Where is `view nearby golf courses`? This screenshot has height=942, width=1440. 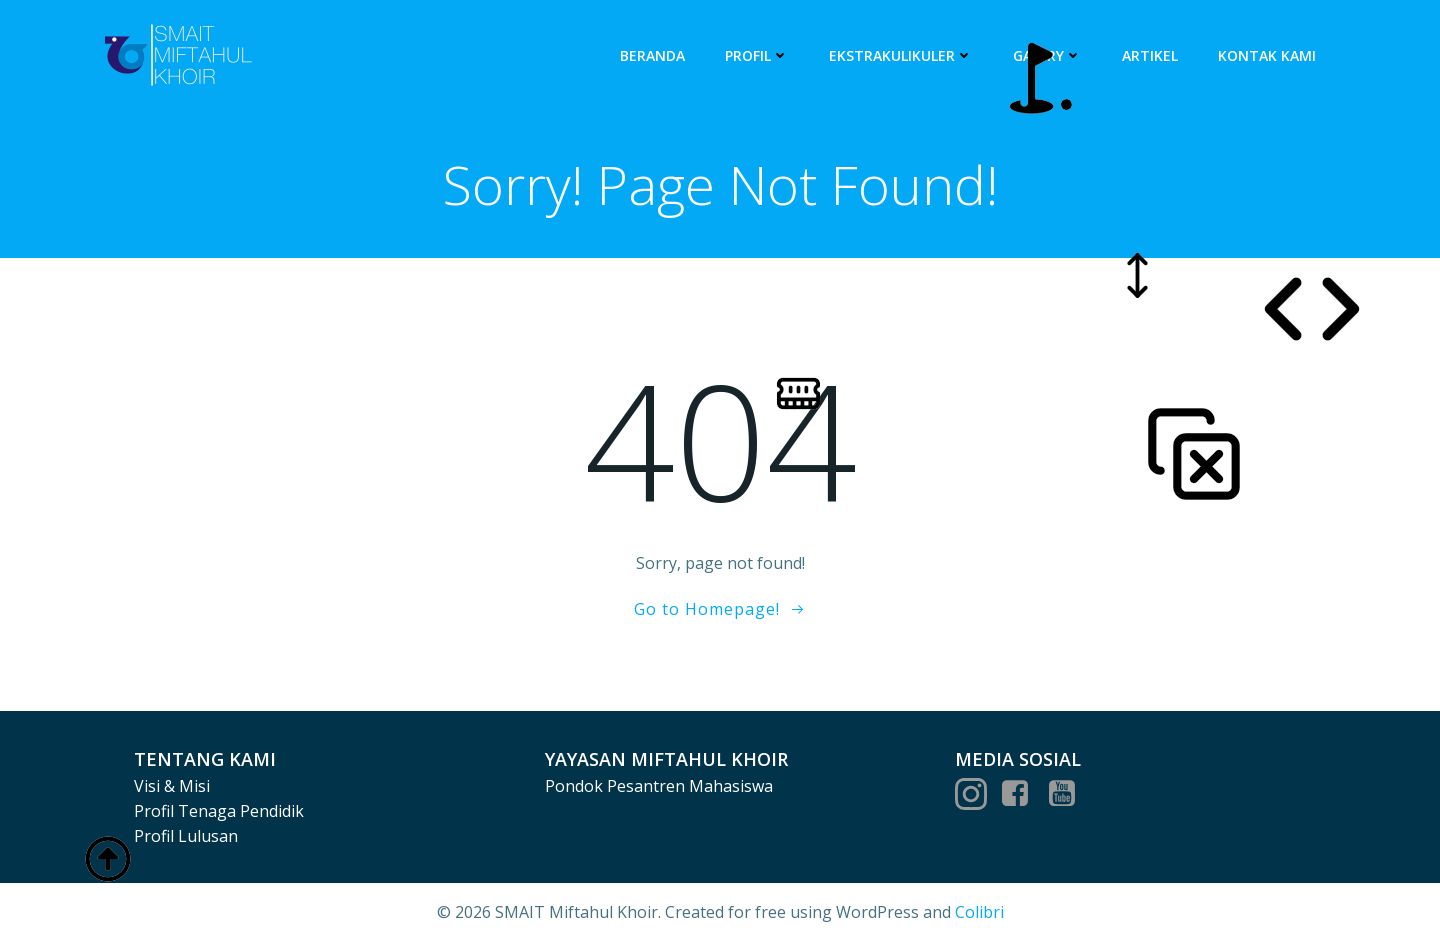 view nearby golf courses is located at coordinates (1039, 77).